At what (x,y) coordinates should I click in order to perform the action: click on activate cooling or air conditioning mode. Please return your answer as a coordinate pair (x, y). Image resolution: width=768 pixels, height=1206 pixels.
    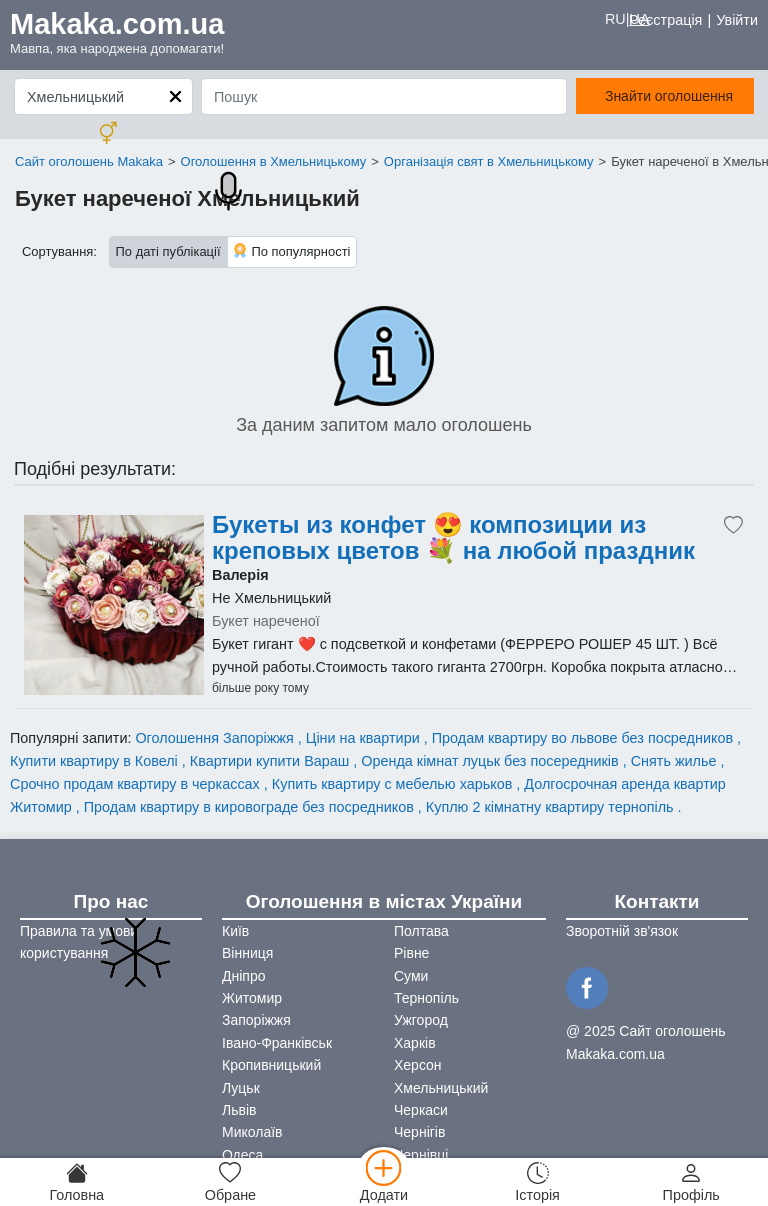
    Looking at the image, I should click on (135, 952).